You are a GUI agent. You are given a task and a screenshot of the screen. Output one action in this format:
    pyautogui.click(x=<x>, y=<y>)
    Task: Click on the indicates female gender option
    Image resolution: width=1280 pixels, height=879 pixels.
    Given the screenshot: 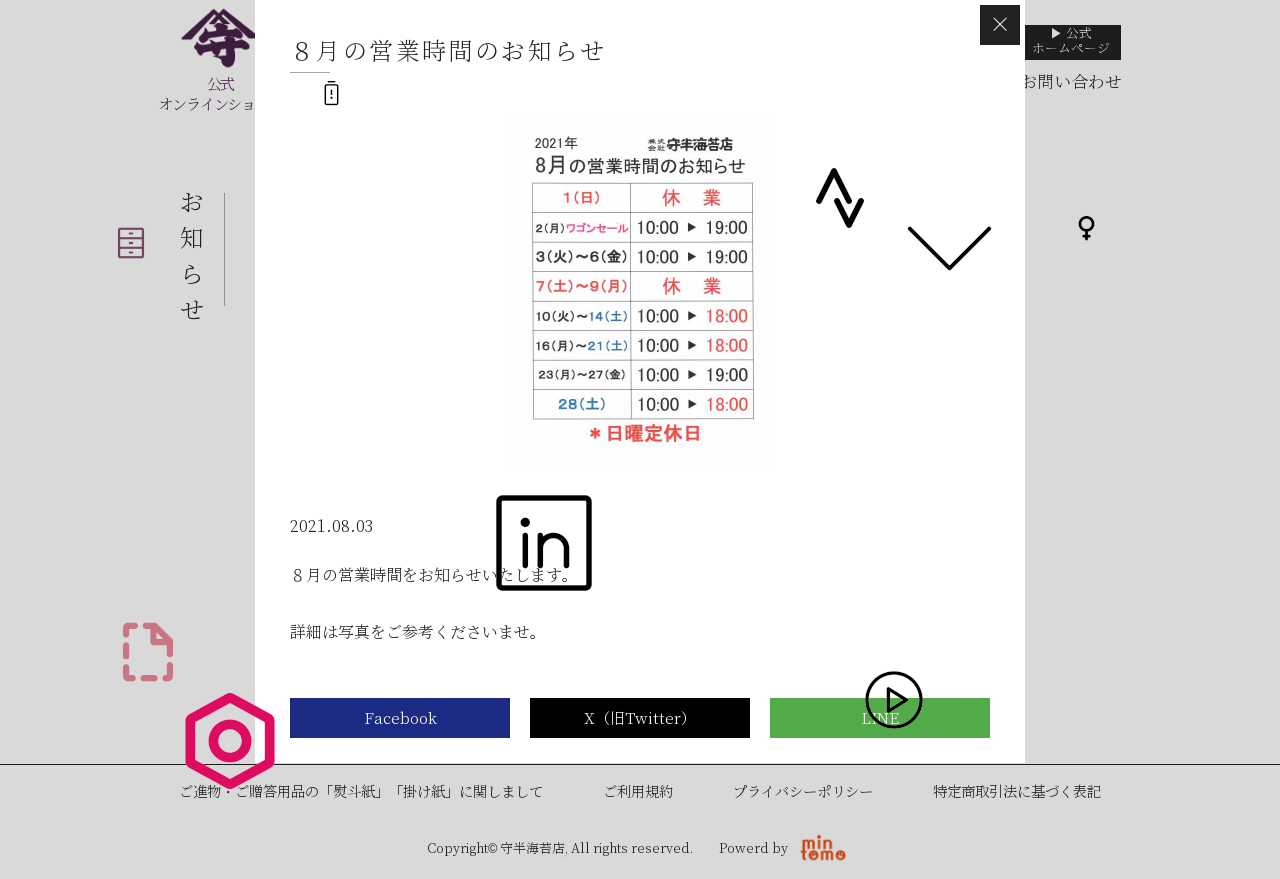 What is the action you would take?
    pyautogui.click(x=1086, y=227)
    